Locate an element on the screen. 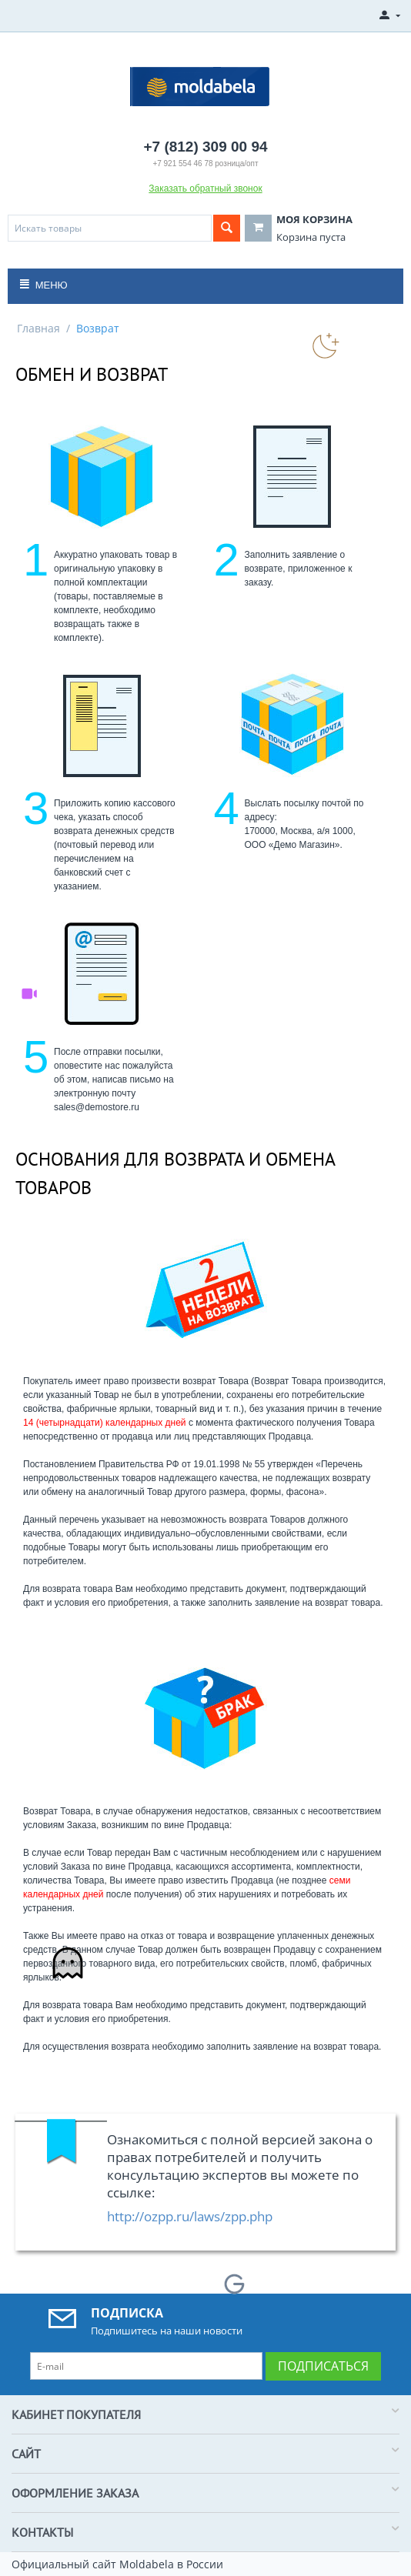  toggle ghost mode or invisible status is located at coordinates (68, 1964).